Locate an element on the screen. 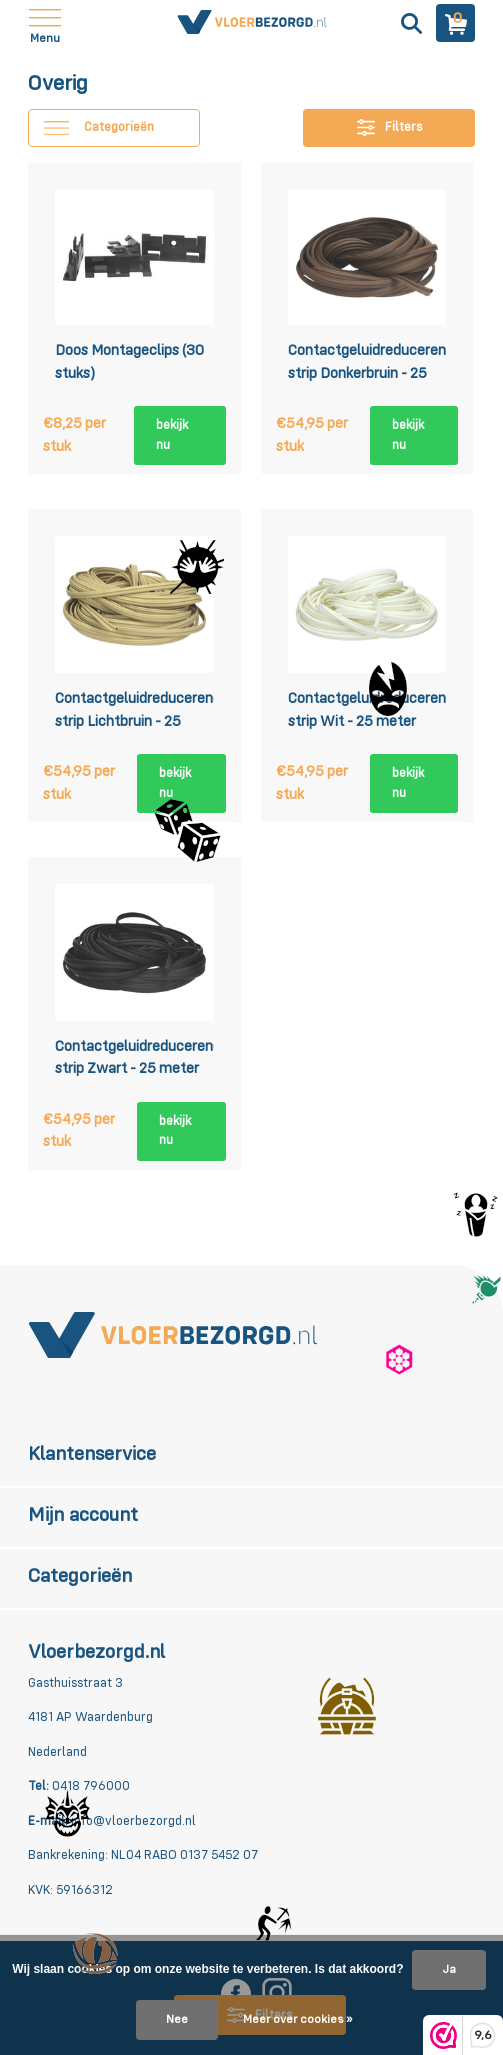 The image size is (503, 2055). select a superhero or villain character is located at coordinates (386, 688).